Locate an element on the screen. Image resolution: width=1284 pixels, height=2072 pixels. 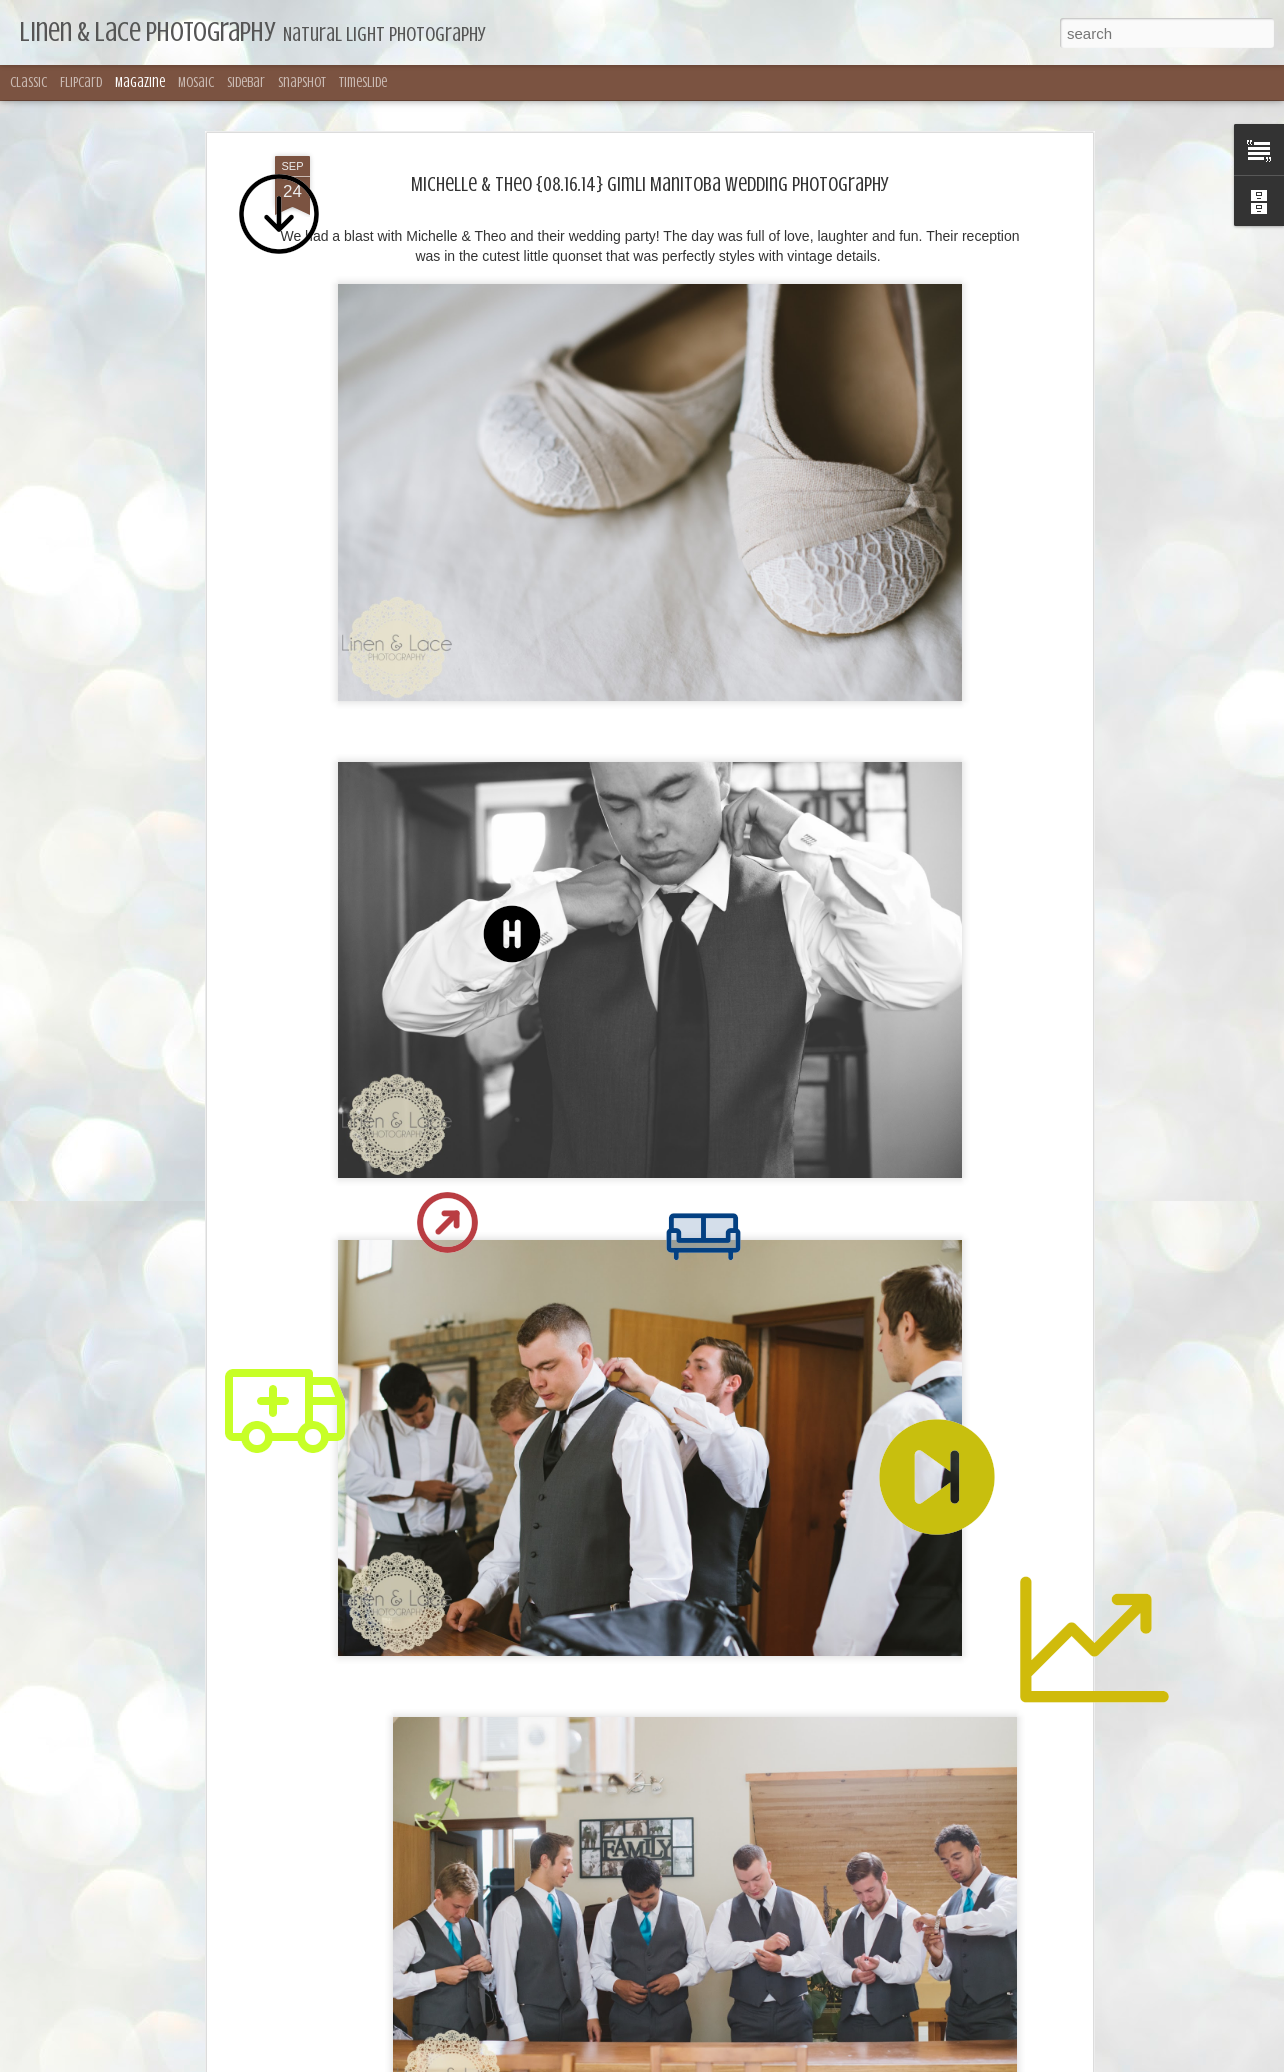
access emergency medical services is located at coordinates (281, 1405).